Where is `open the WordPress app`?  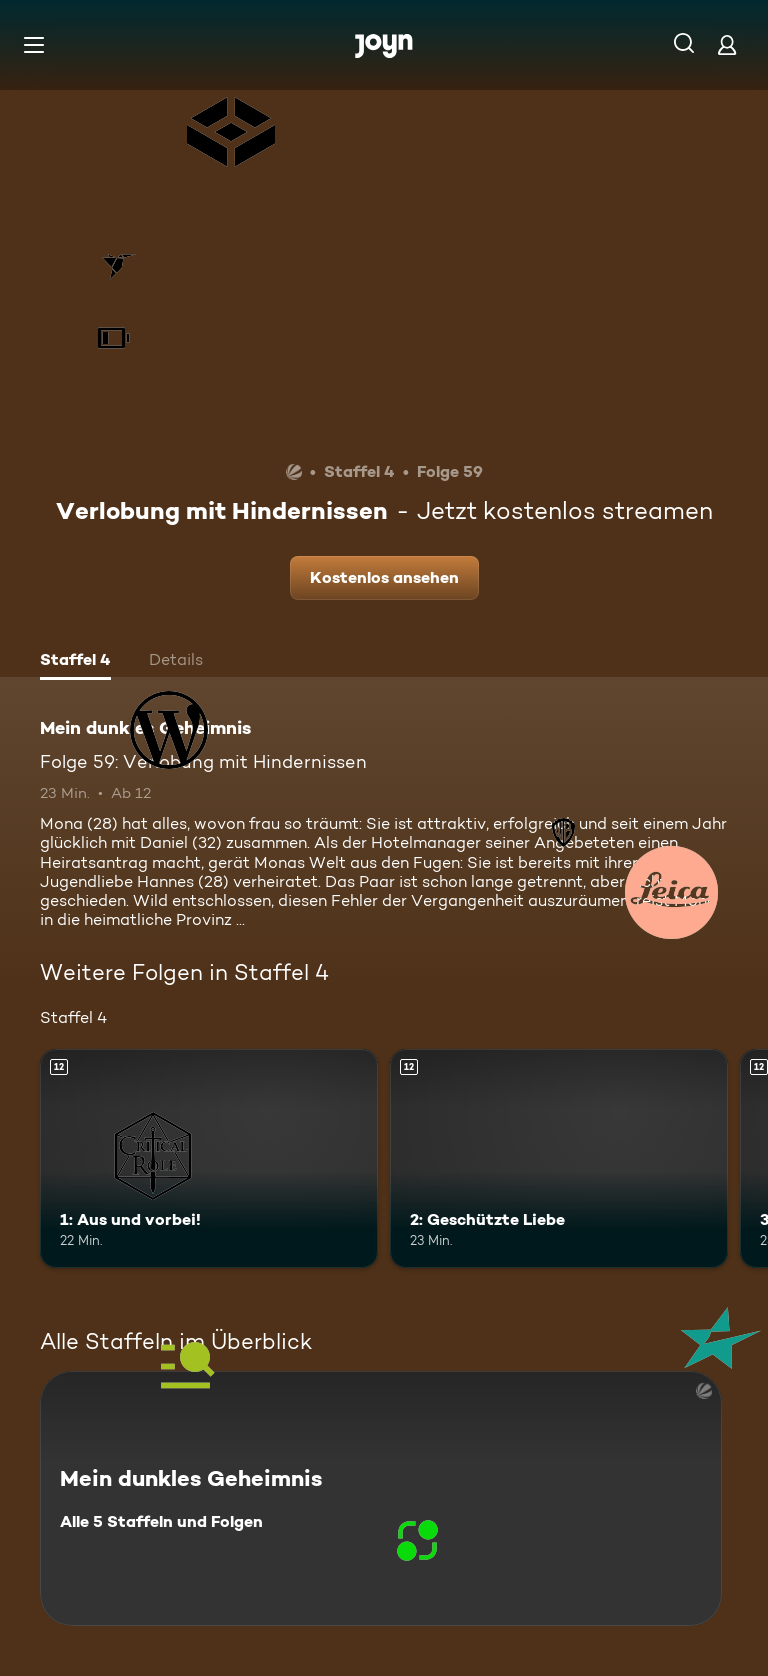
open the WordPress app is located at coordinates (169, 730).